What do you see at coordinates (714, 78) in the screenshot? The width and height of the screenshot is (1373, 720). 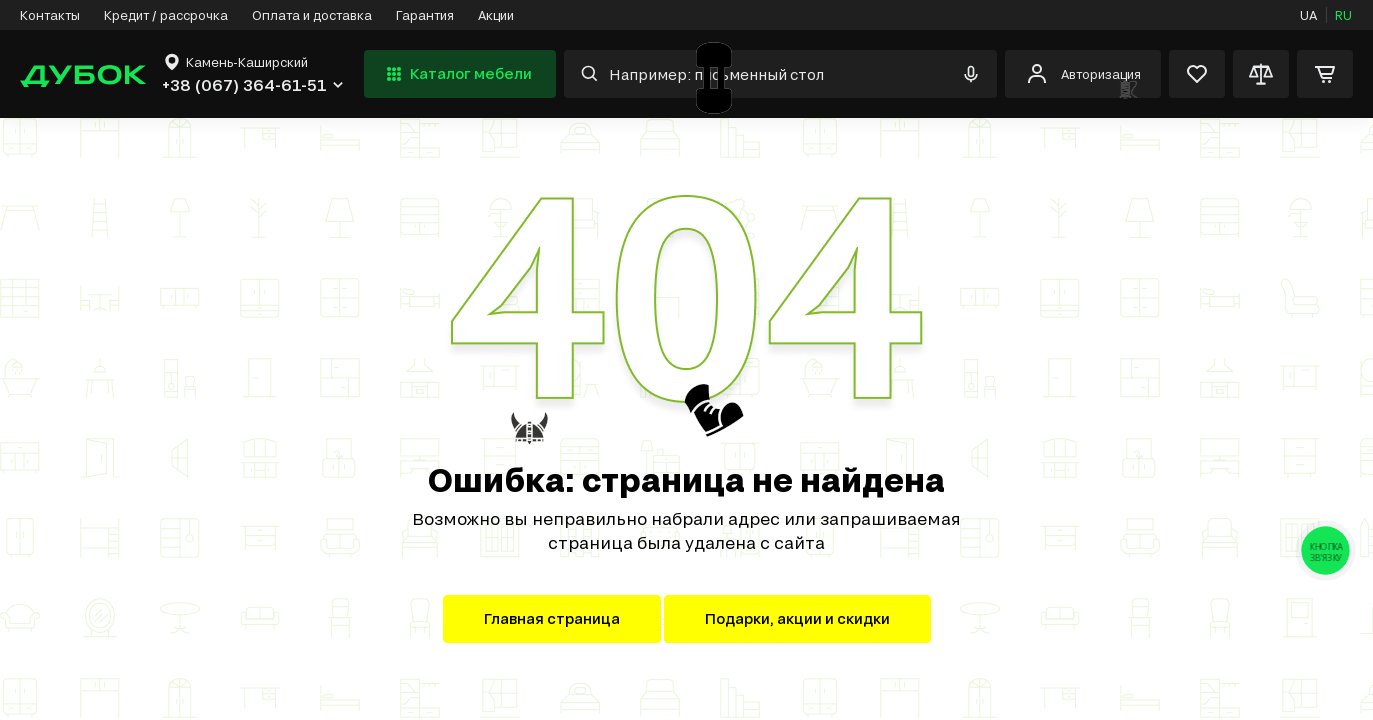 I see `use grenade weapon or explosive item` at bounding box center [714, 78].